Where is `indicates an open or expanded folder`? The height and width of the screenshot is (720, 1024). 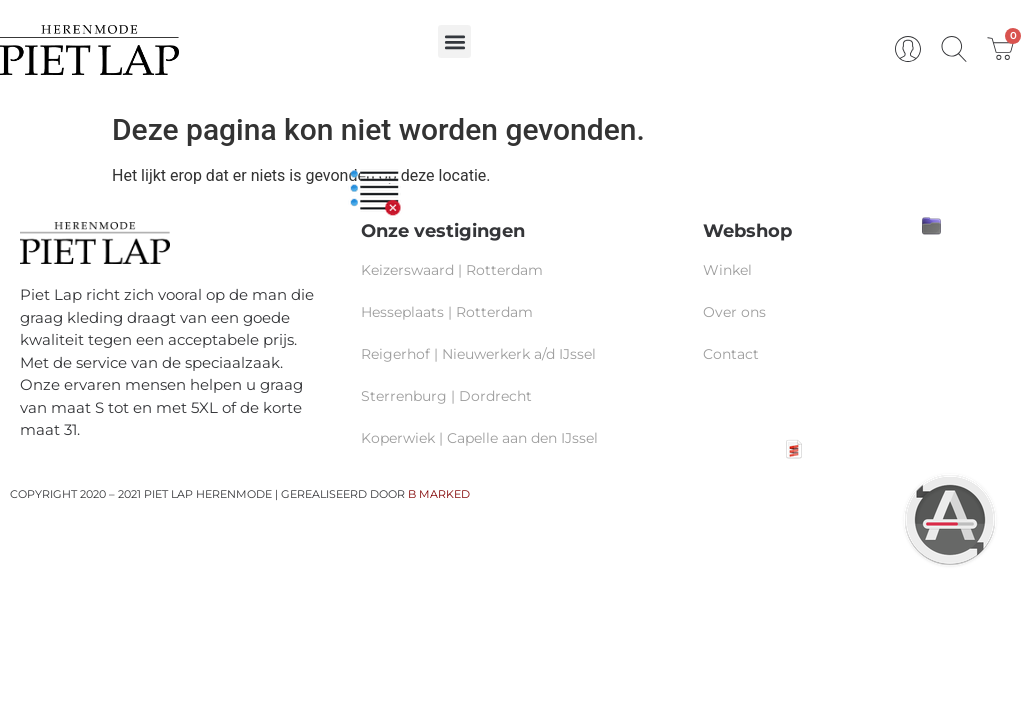
indicates an open or expanded folder is located at coordinates (931, 225).